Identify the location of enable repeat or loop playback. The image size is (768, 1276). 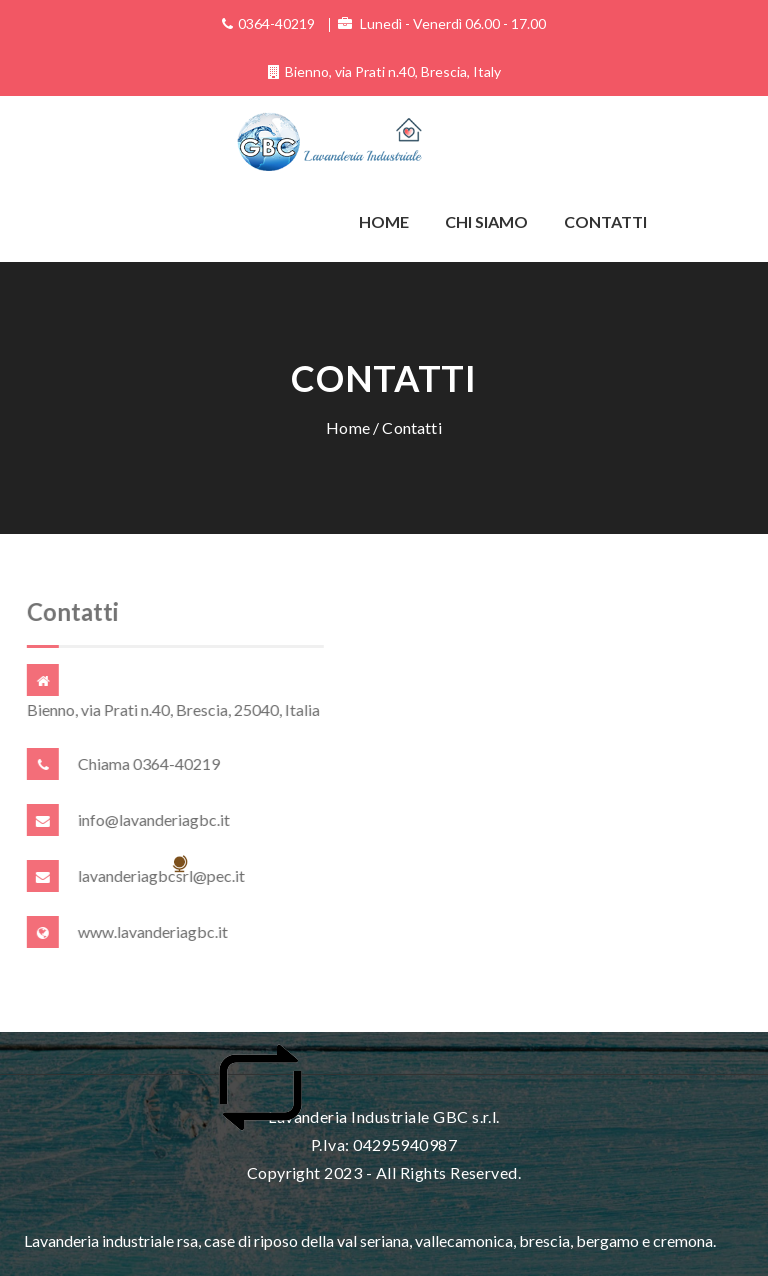
(260, 1087).